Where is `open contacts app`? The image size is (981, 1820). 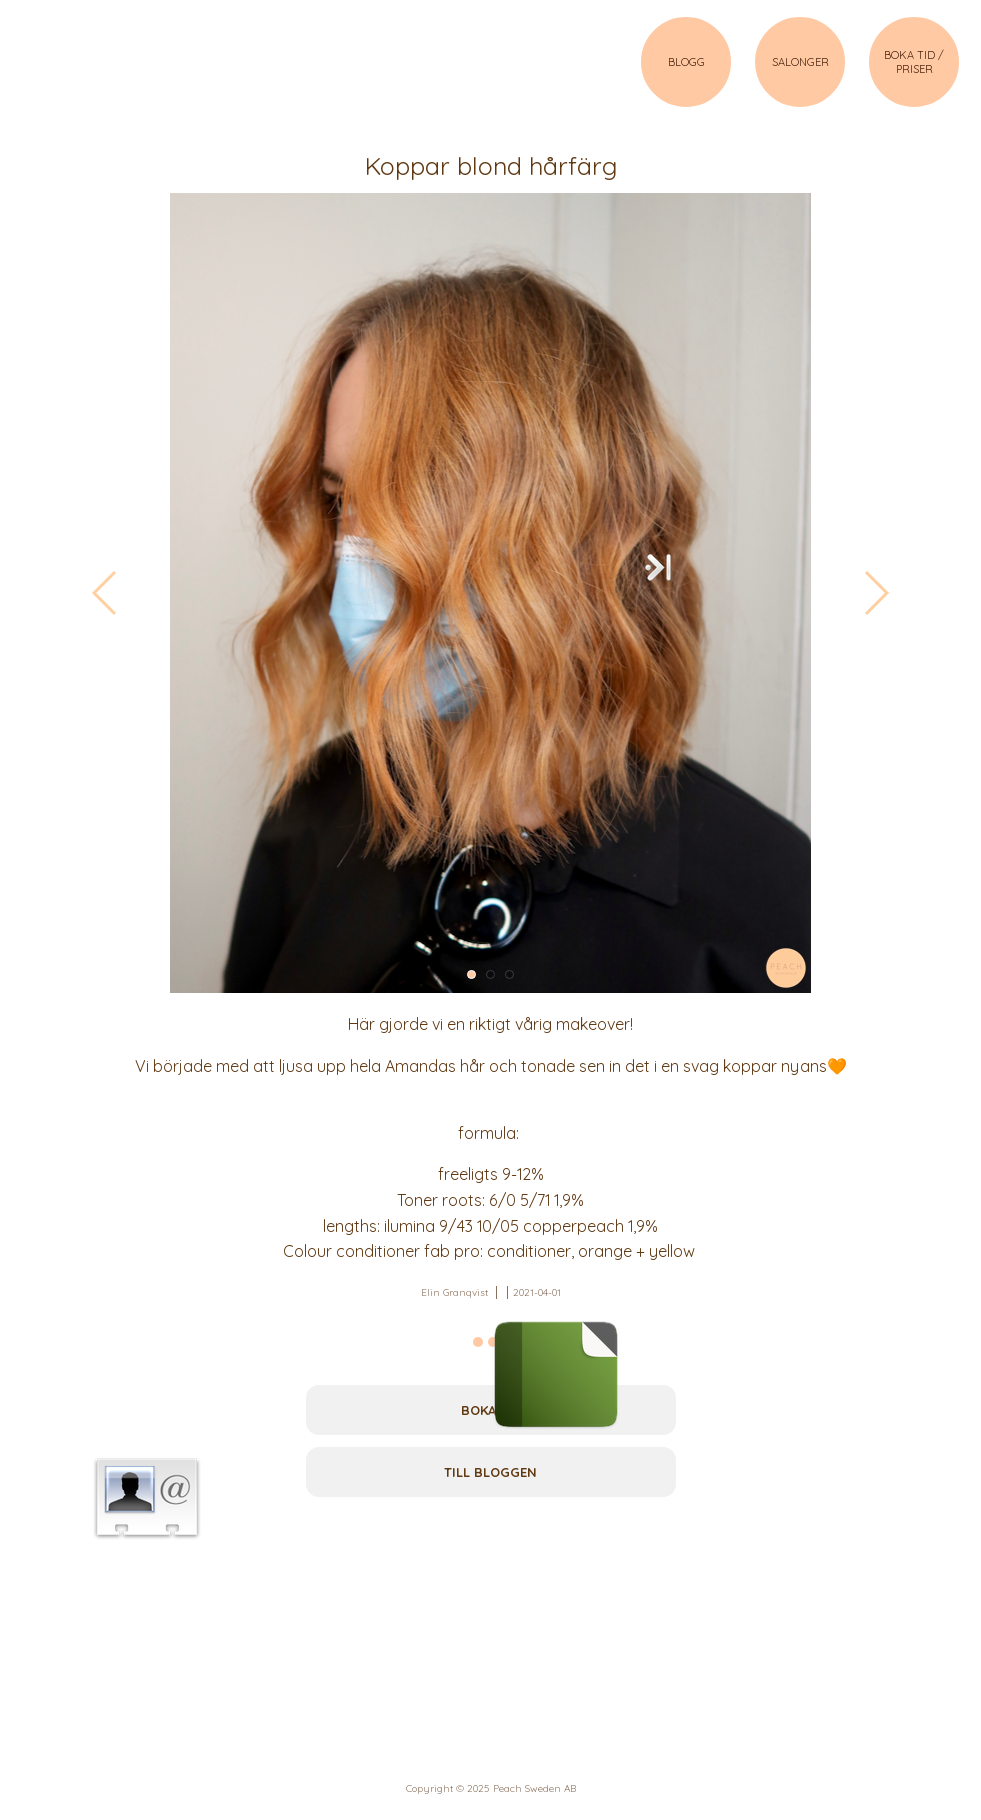 open contacts app is located at coordinates (147, 1497).